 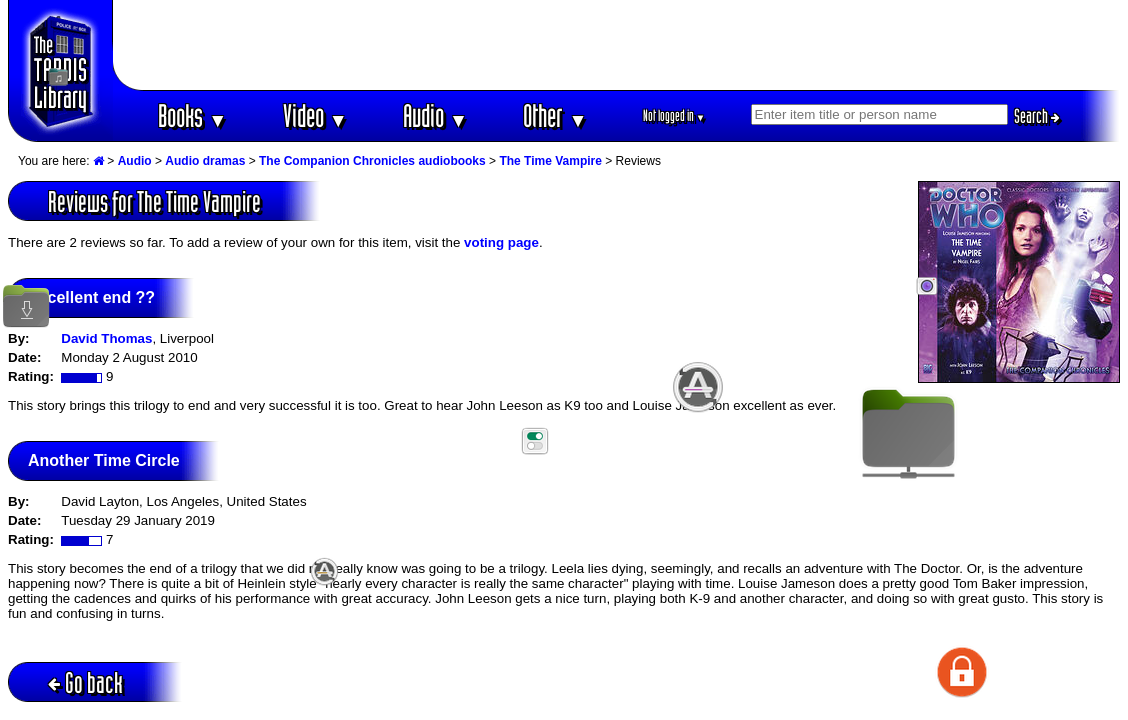 What do you see at coordinates (908, 432) in the screenshot?
I see `access a remote or network folder` at bounding box center [908, 432].